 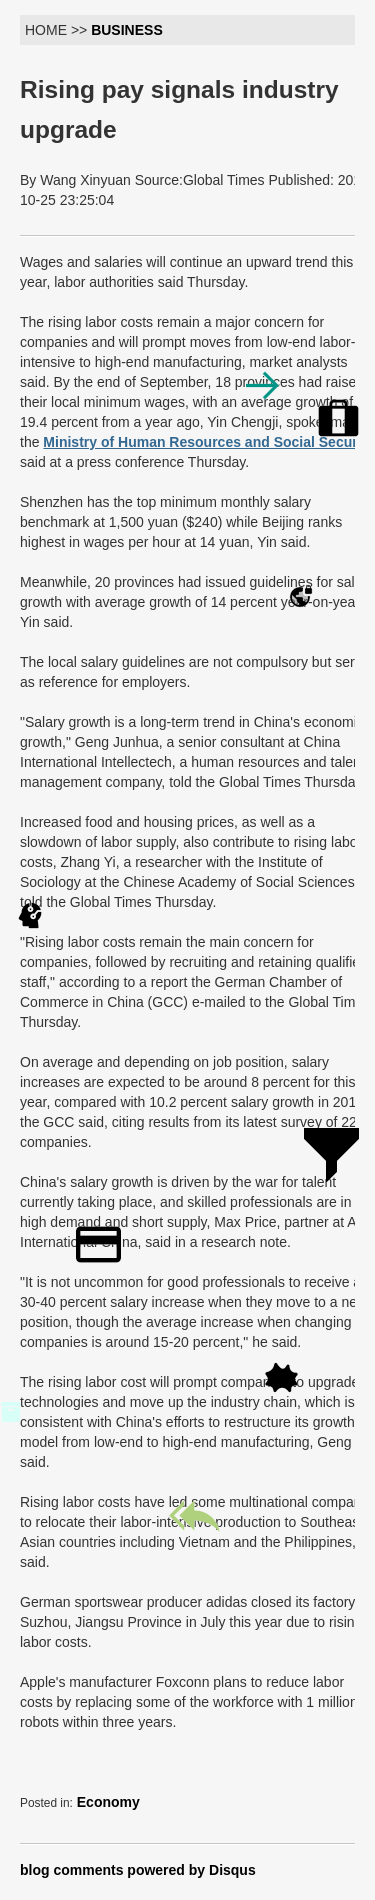 I want to click on access travel or trip planning features, so click(x=338, y=419).